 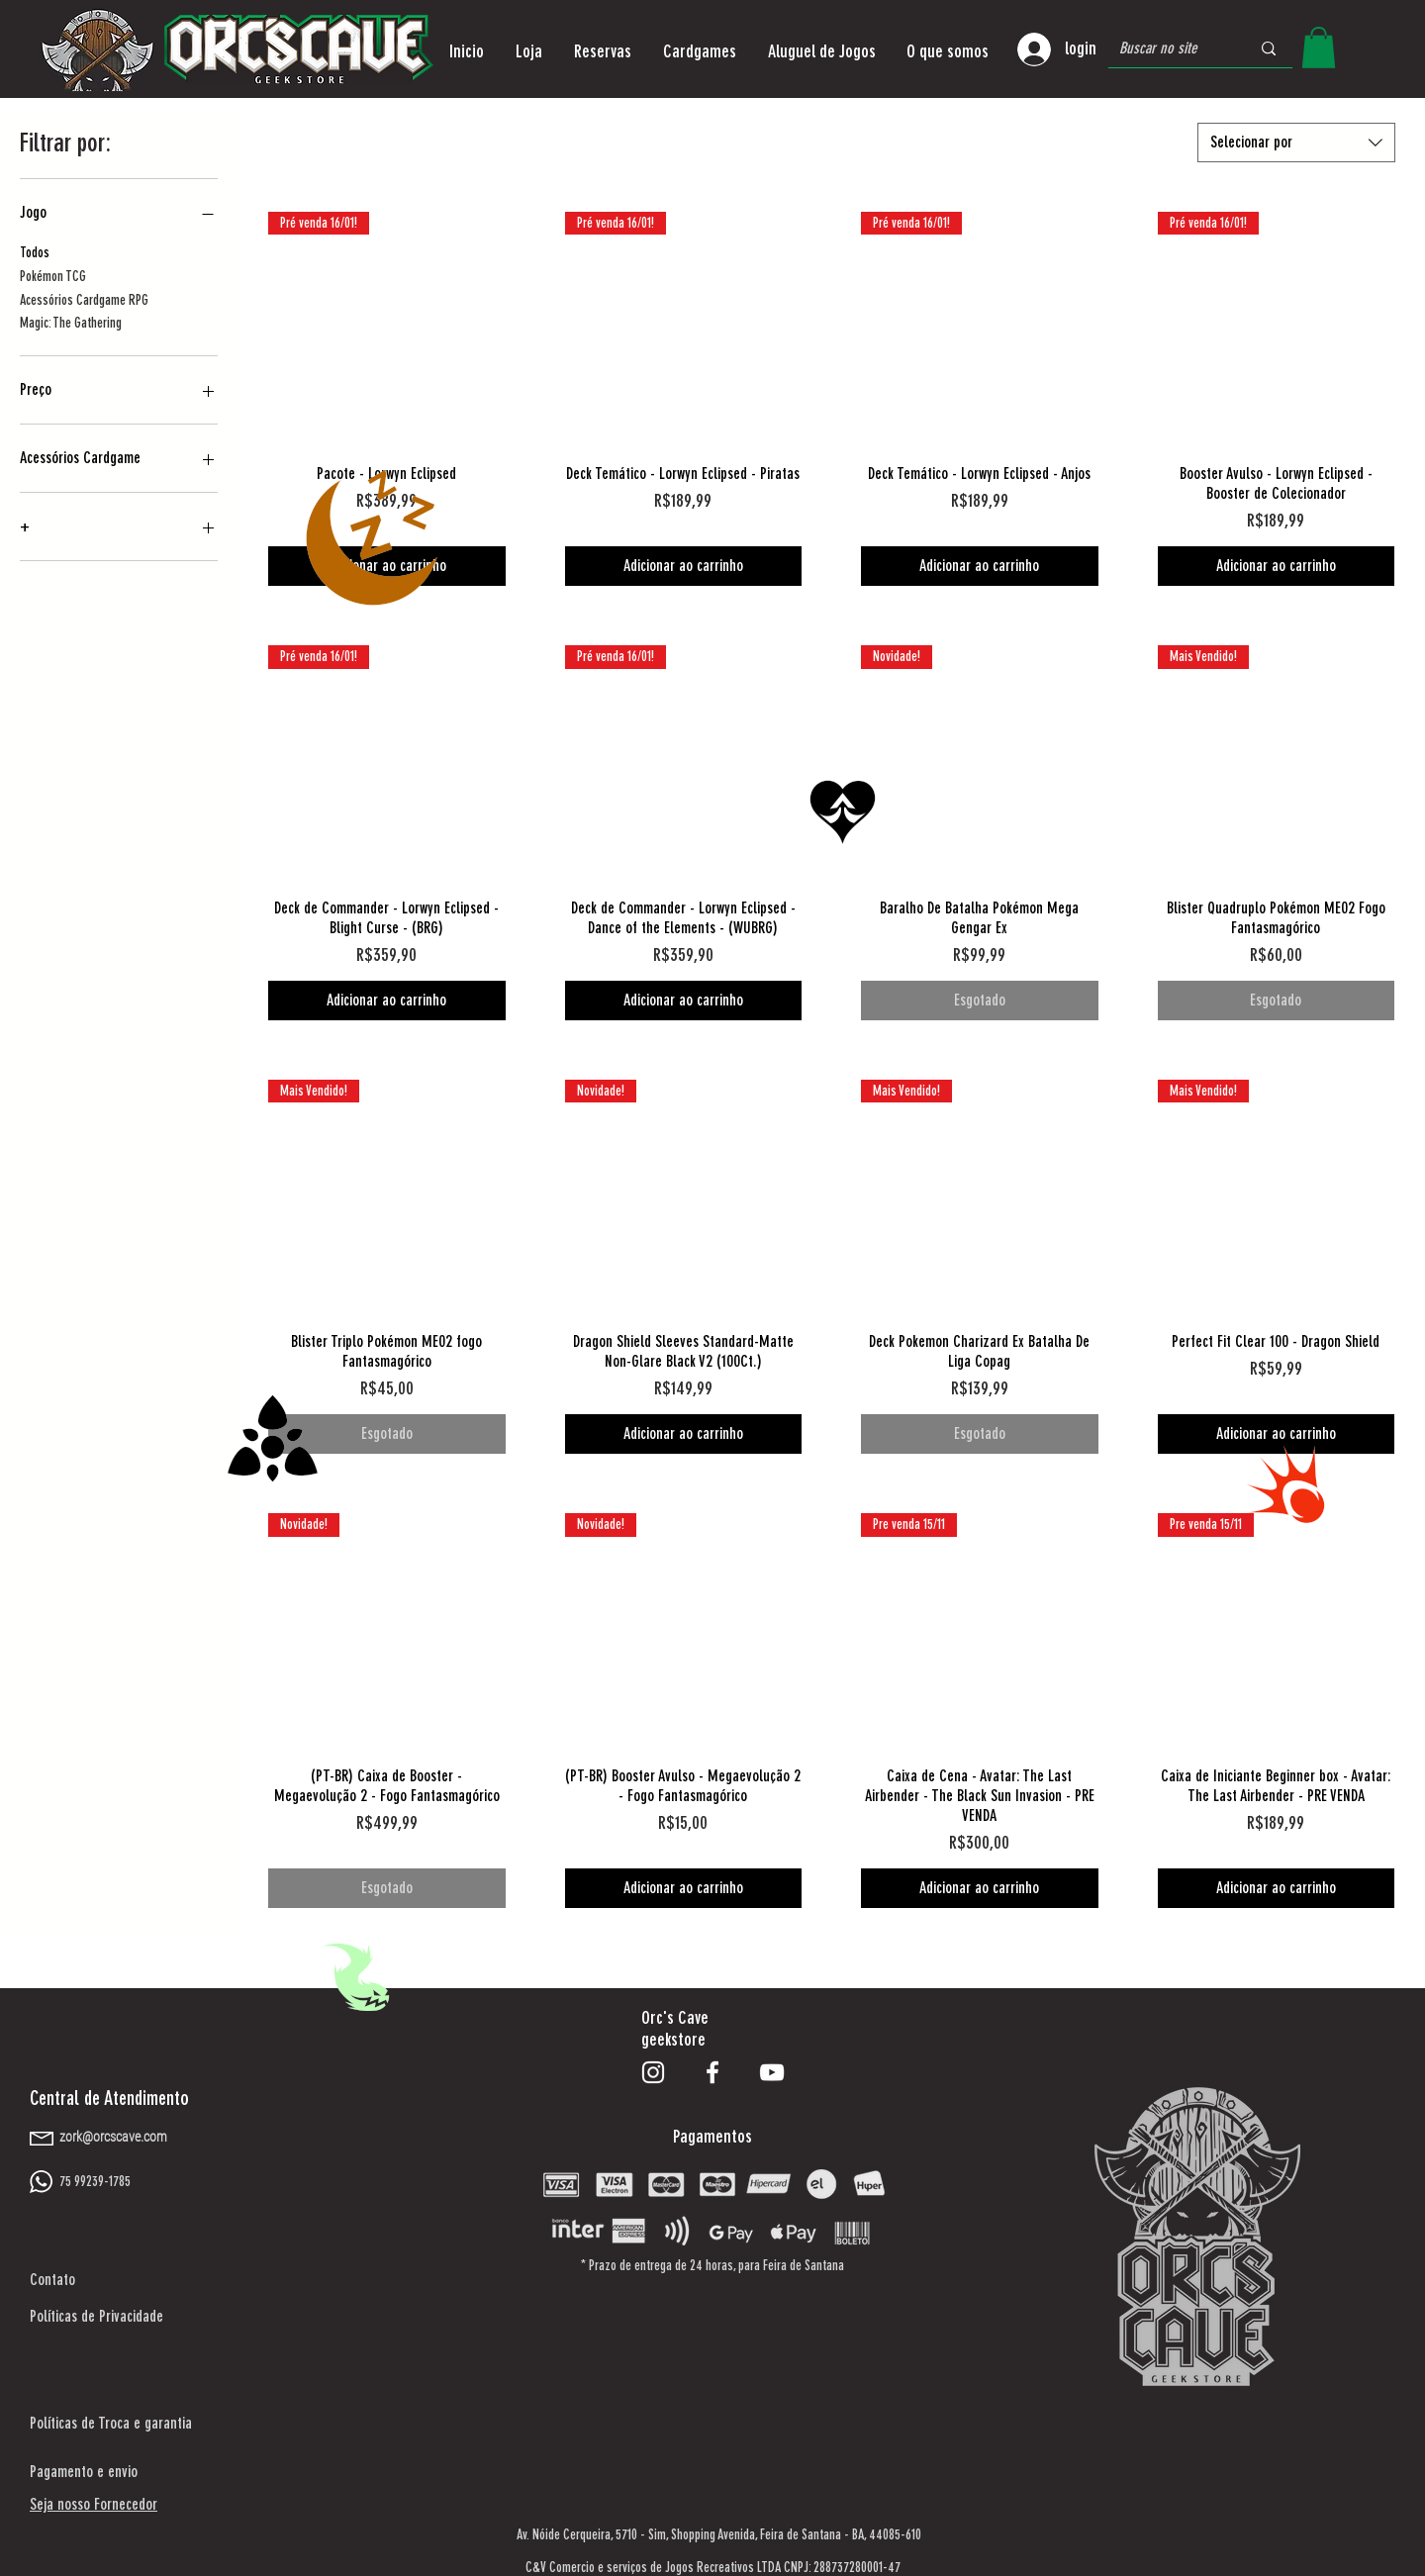 I want to click on select a cheerful or happy mood, so click(x=842, y=811).